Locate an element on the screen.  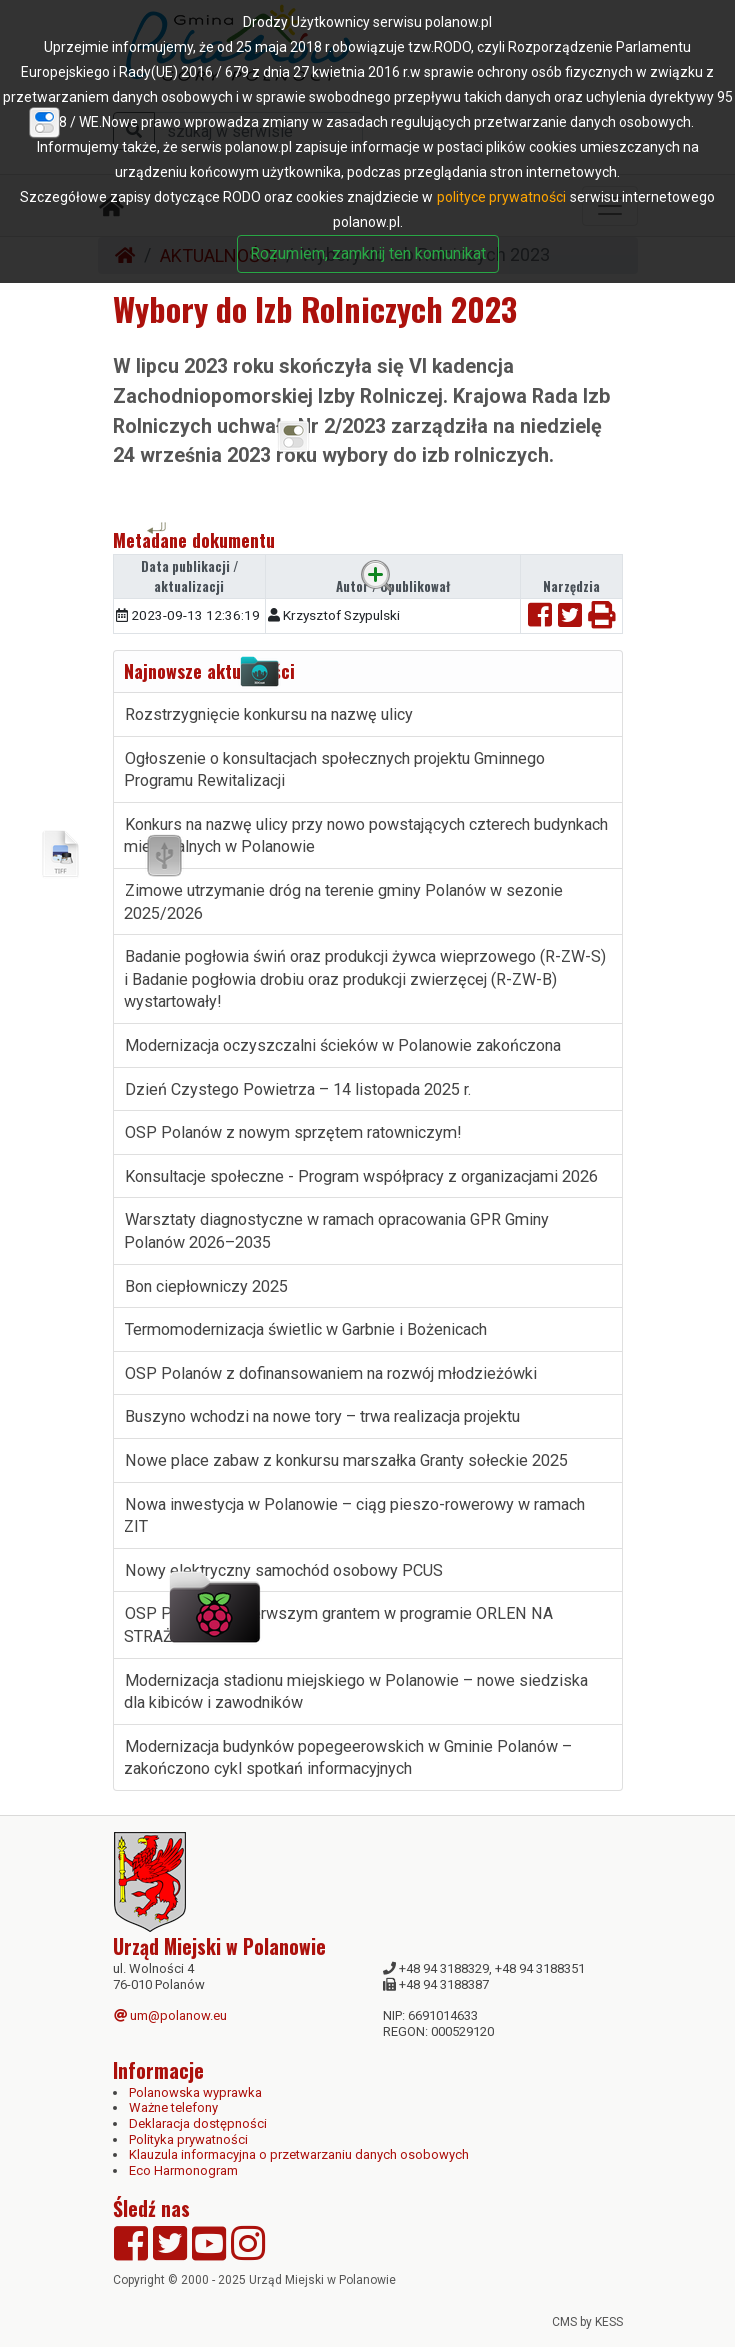
zoom in on the current view is located at coordinates (377, 576).